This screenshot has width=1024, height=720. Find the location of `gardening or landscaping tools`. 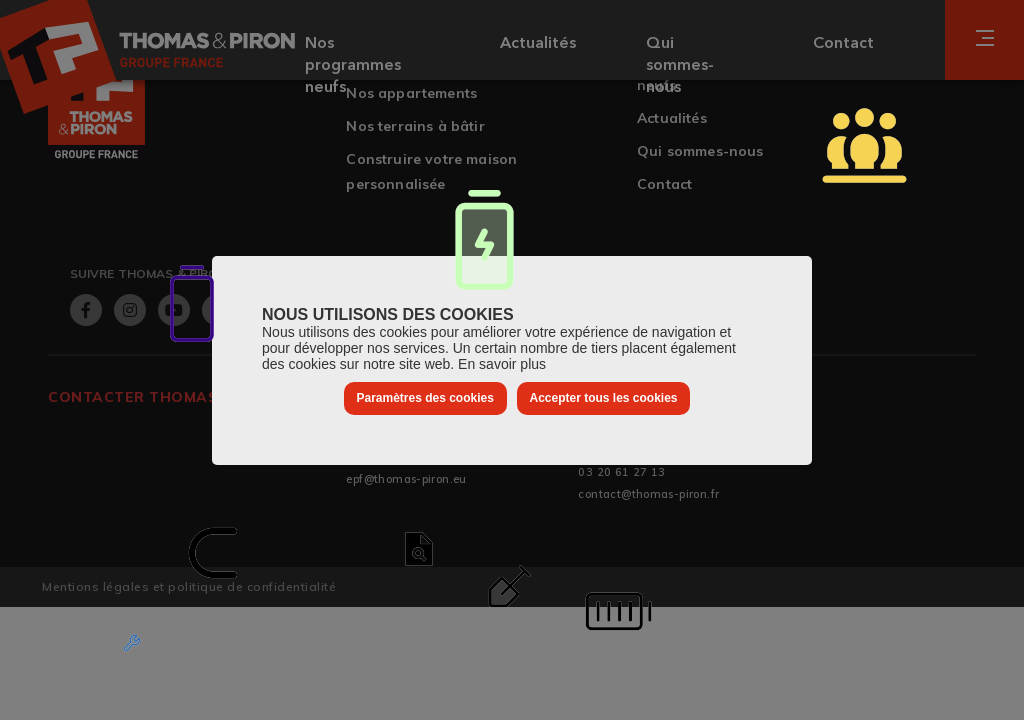

gardening or landscaping tools is located at coordinates (509, 587).